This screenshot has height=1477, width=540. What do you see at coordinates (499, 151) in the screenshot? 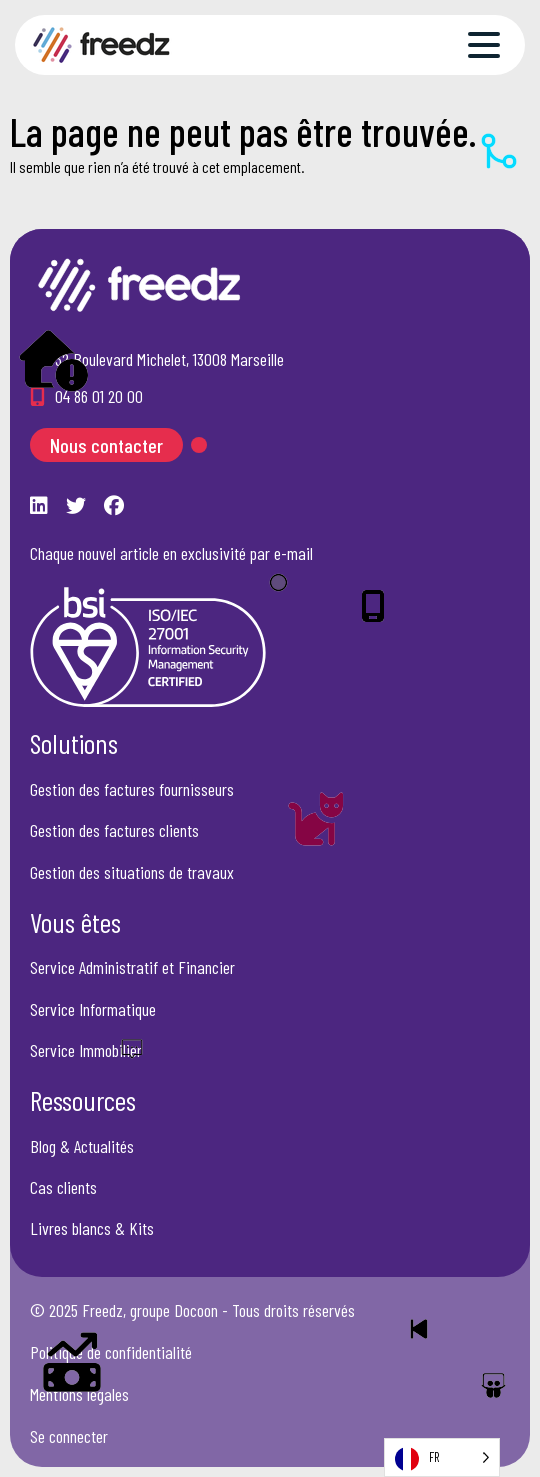
I see `merge branches in a git repository` at bounding box center [499, 151].